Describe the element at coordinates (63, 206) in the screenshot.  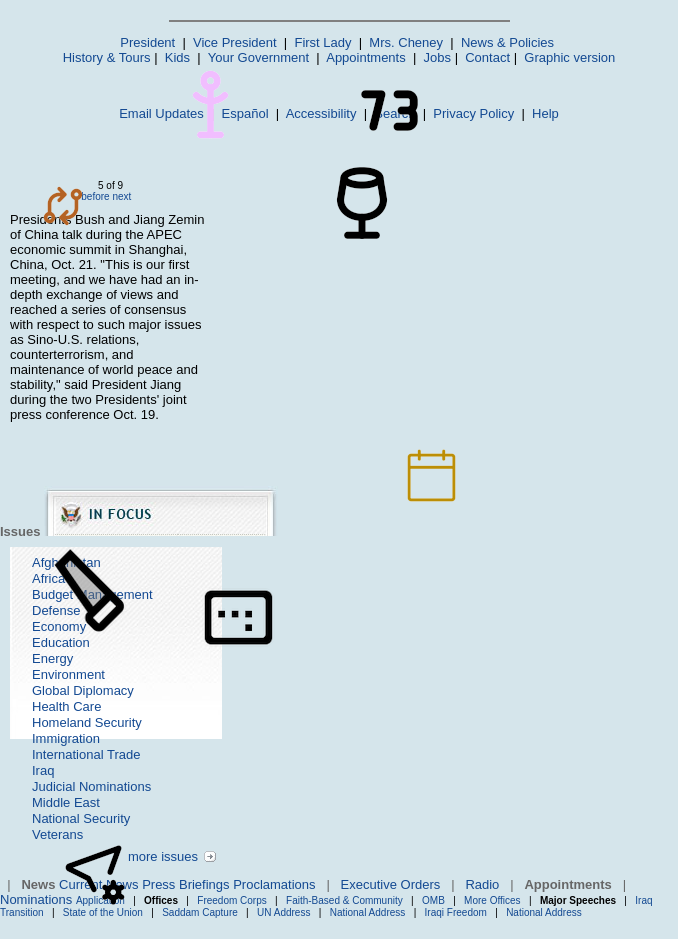
I see `swap or exchange items` at that location.